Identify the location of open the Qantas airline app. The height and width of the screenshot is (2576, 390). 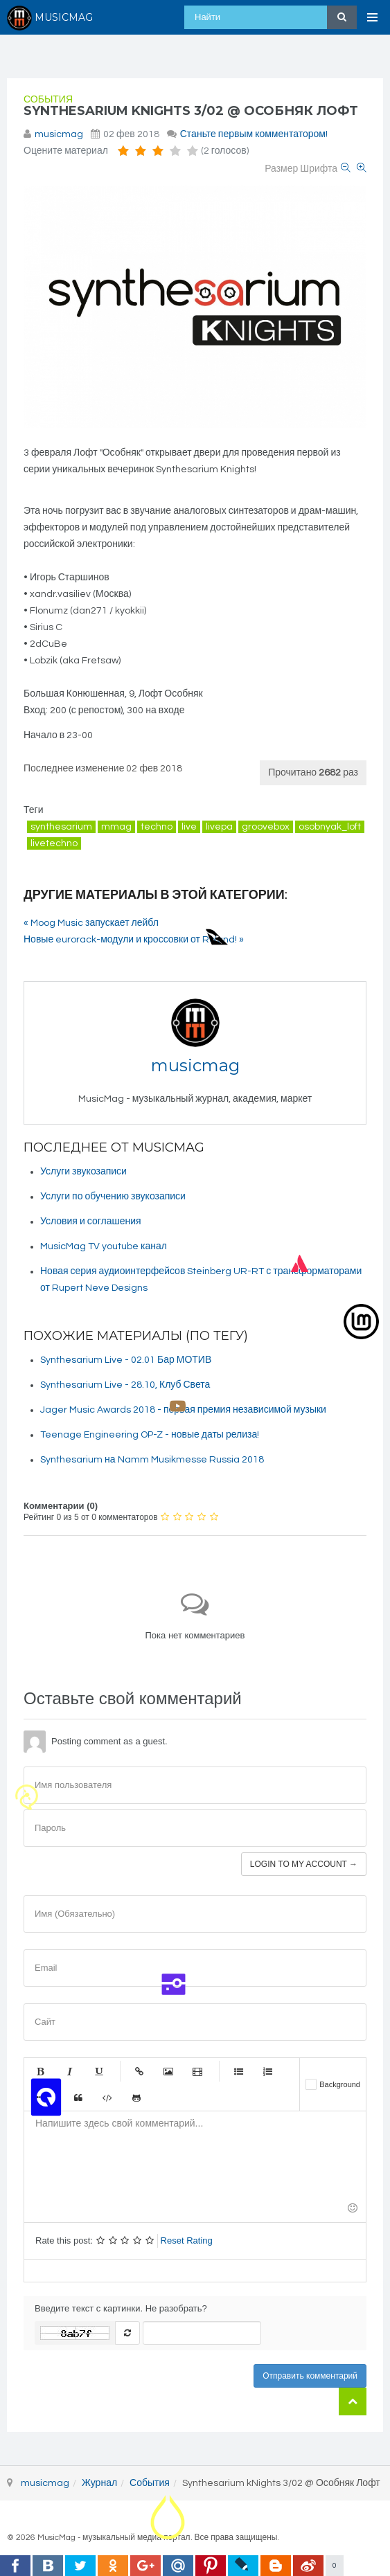
(217, 937).